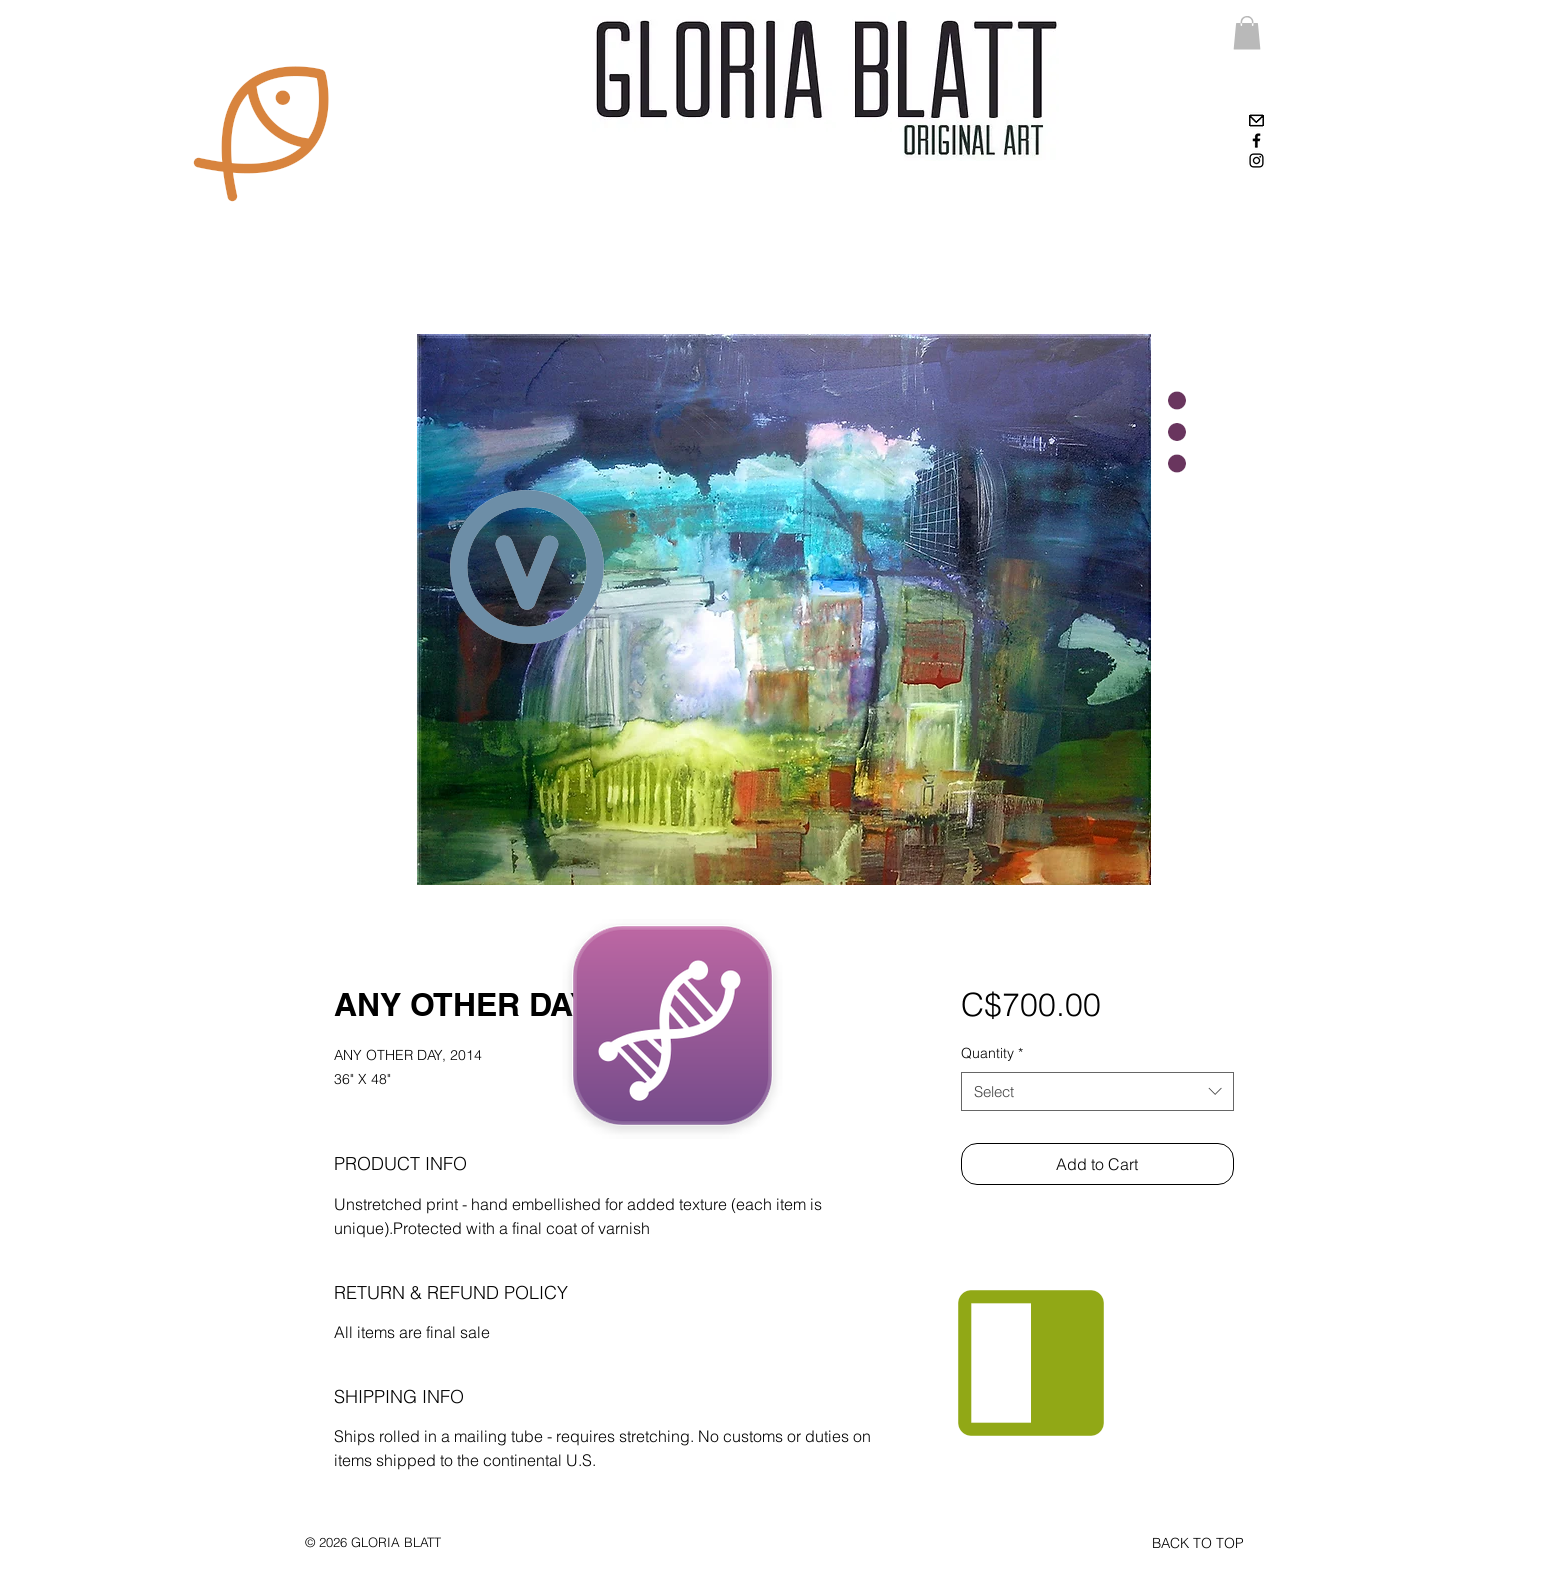 Image resolution: width=1568 pixels, height=1577 pixels. I want to click on access fishing or marine-related features, so click(266, 129).